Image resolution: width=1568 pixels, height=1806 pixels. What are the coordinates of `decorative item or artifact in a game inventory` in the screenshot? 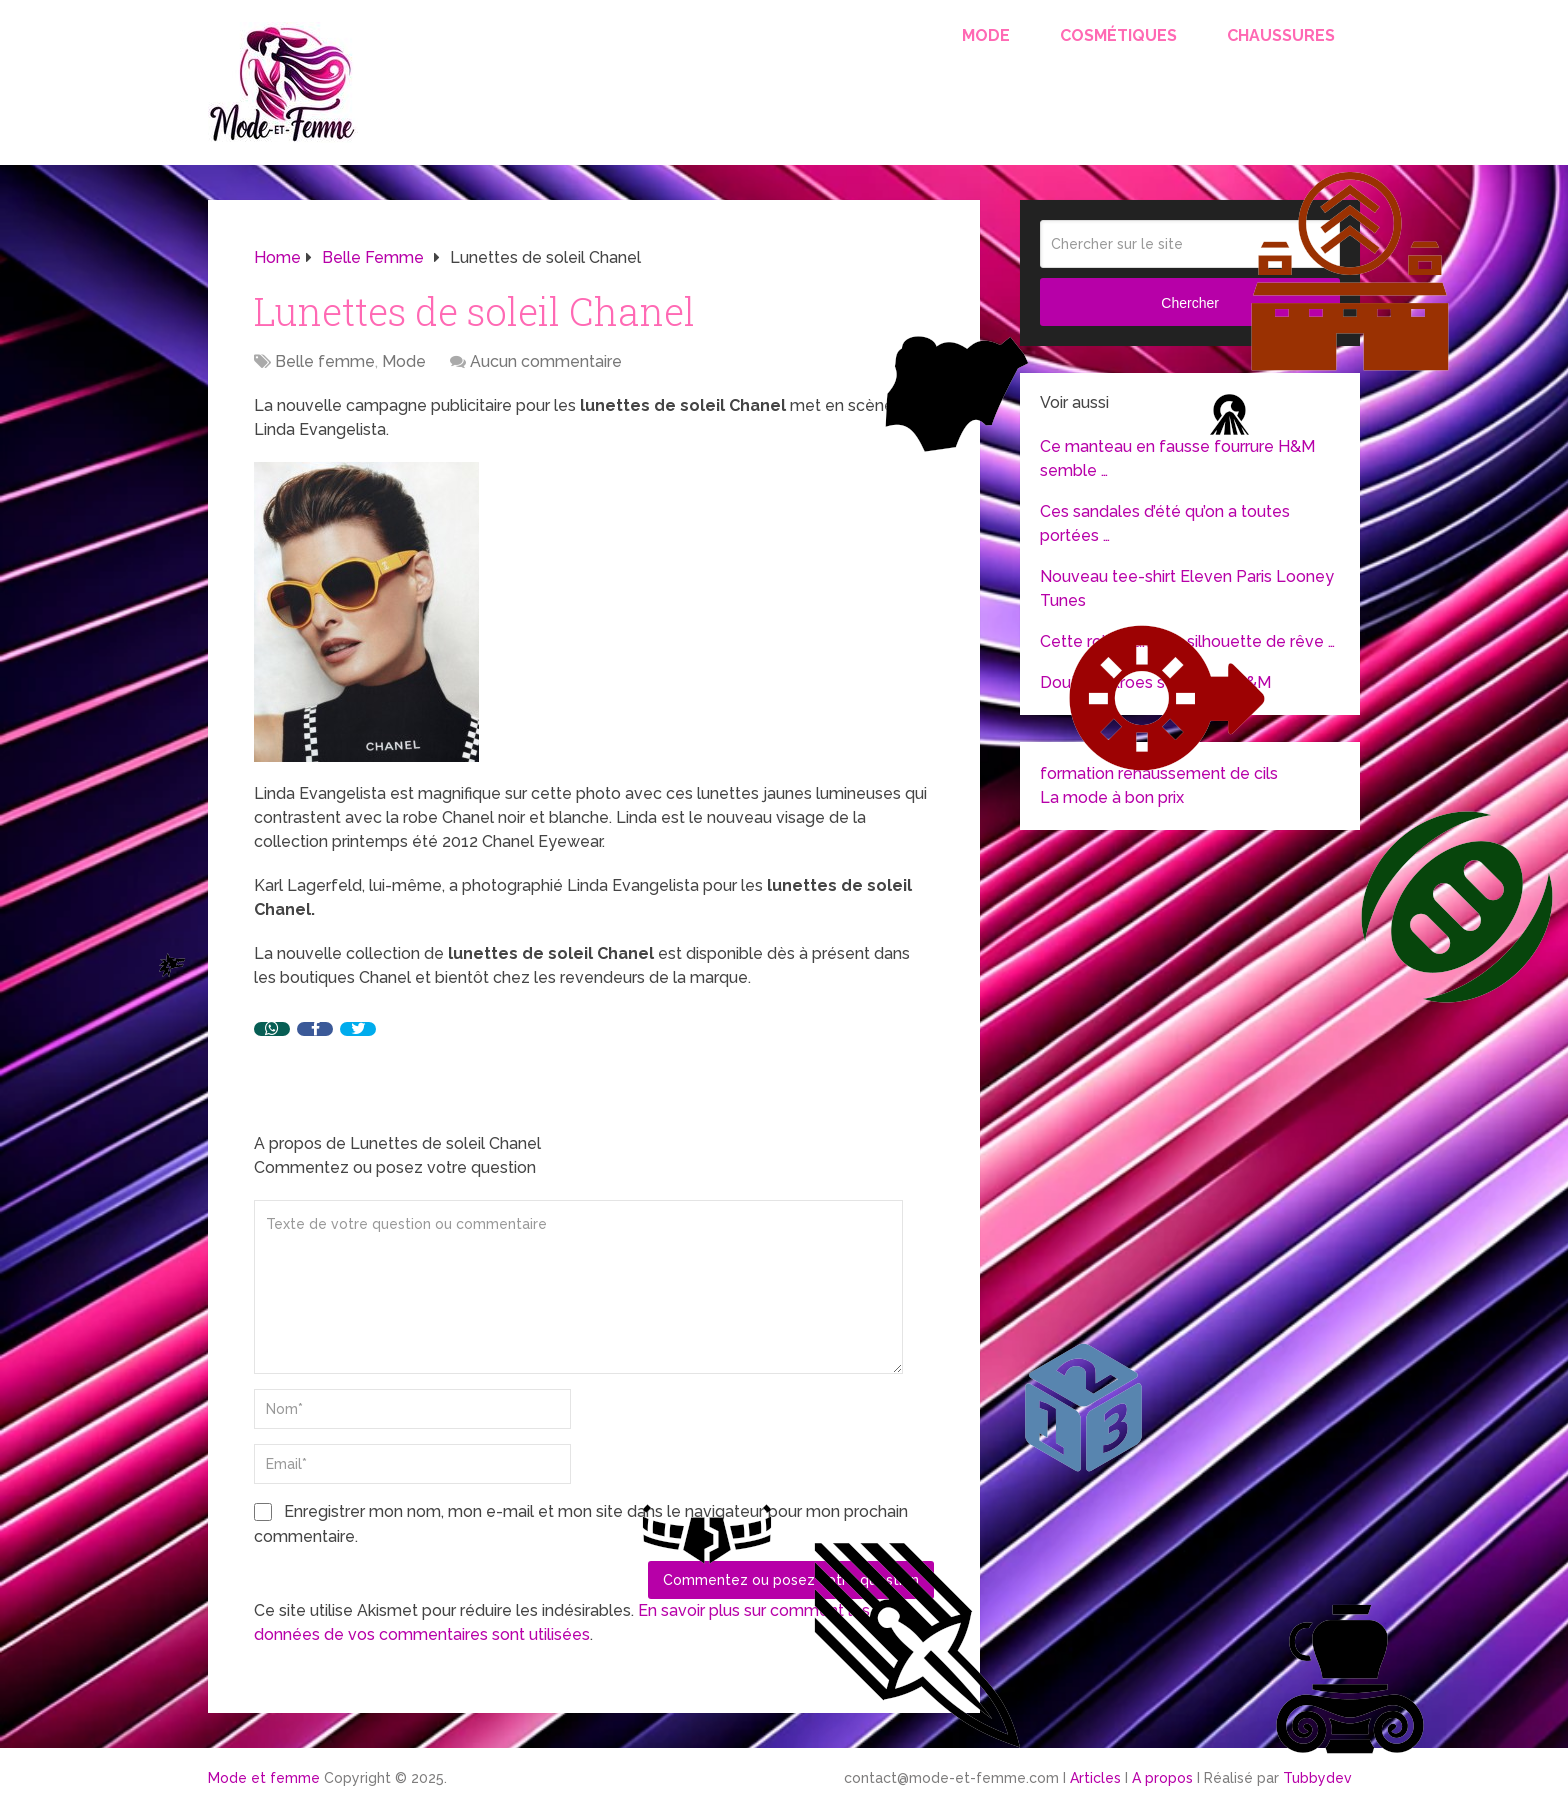 It's located at (1350, 1678).